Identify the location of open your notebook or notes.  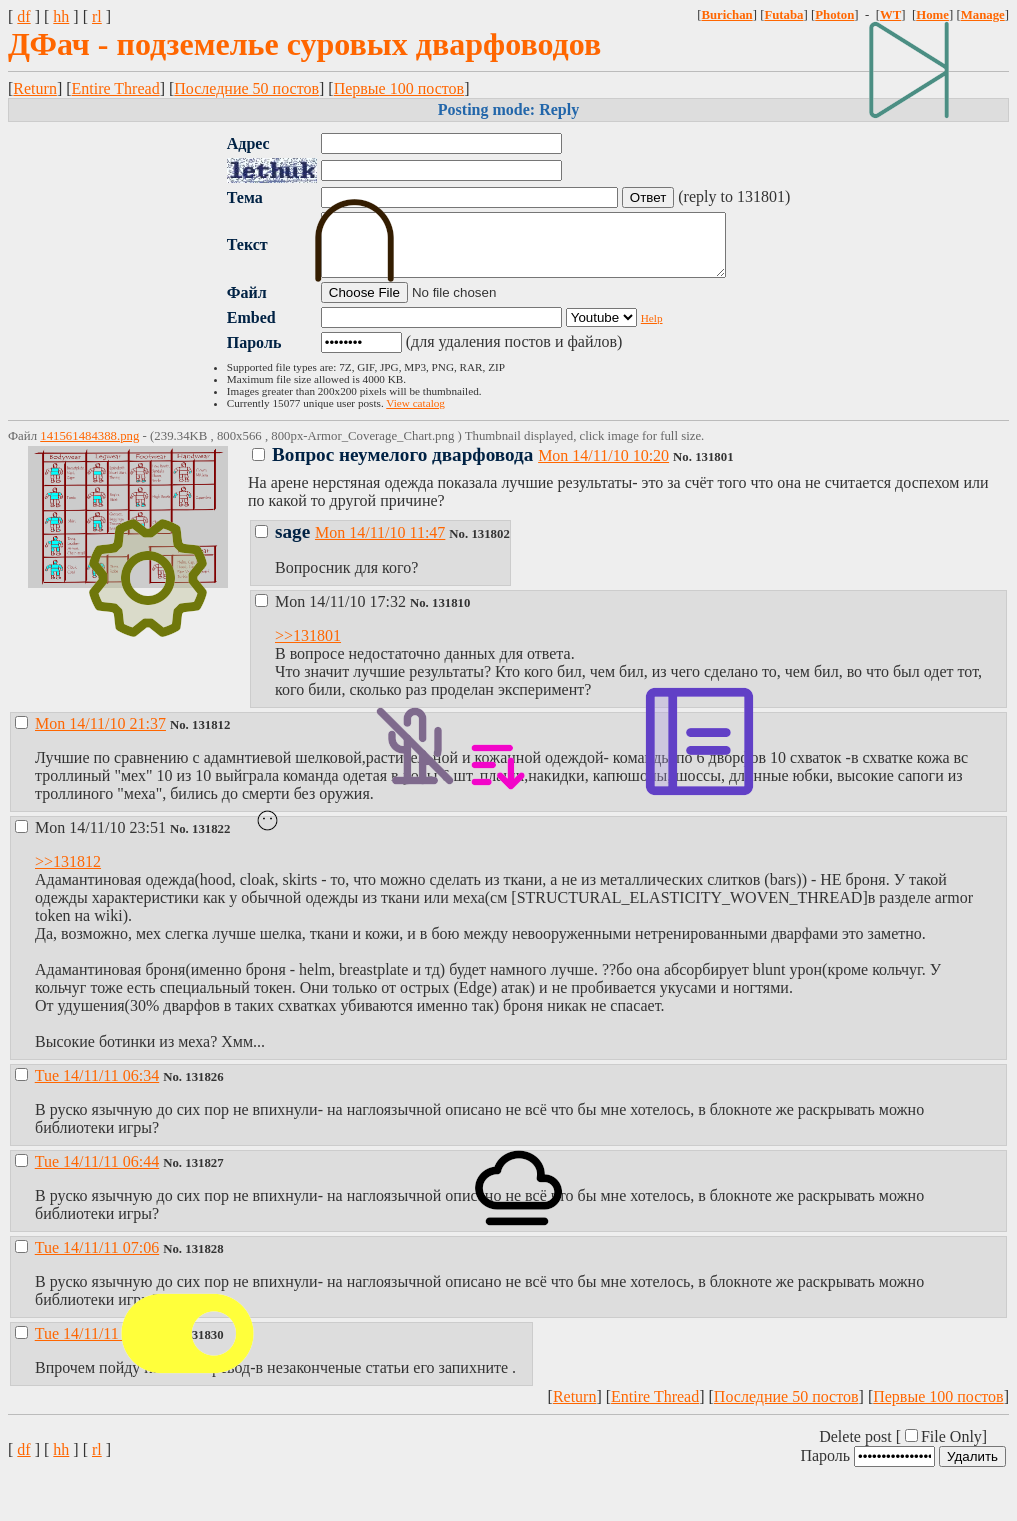
(699, 741).